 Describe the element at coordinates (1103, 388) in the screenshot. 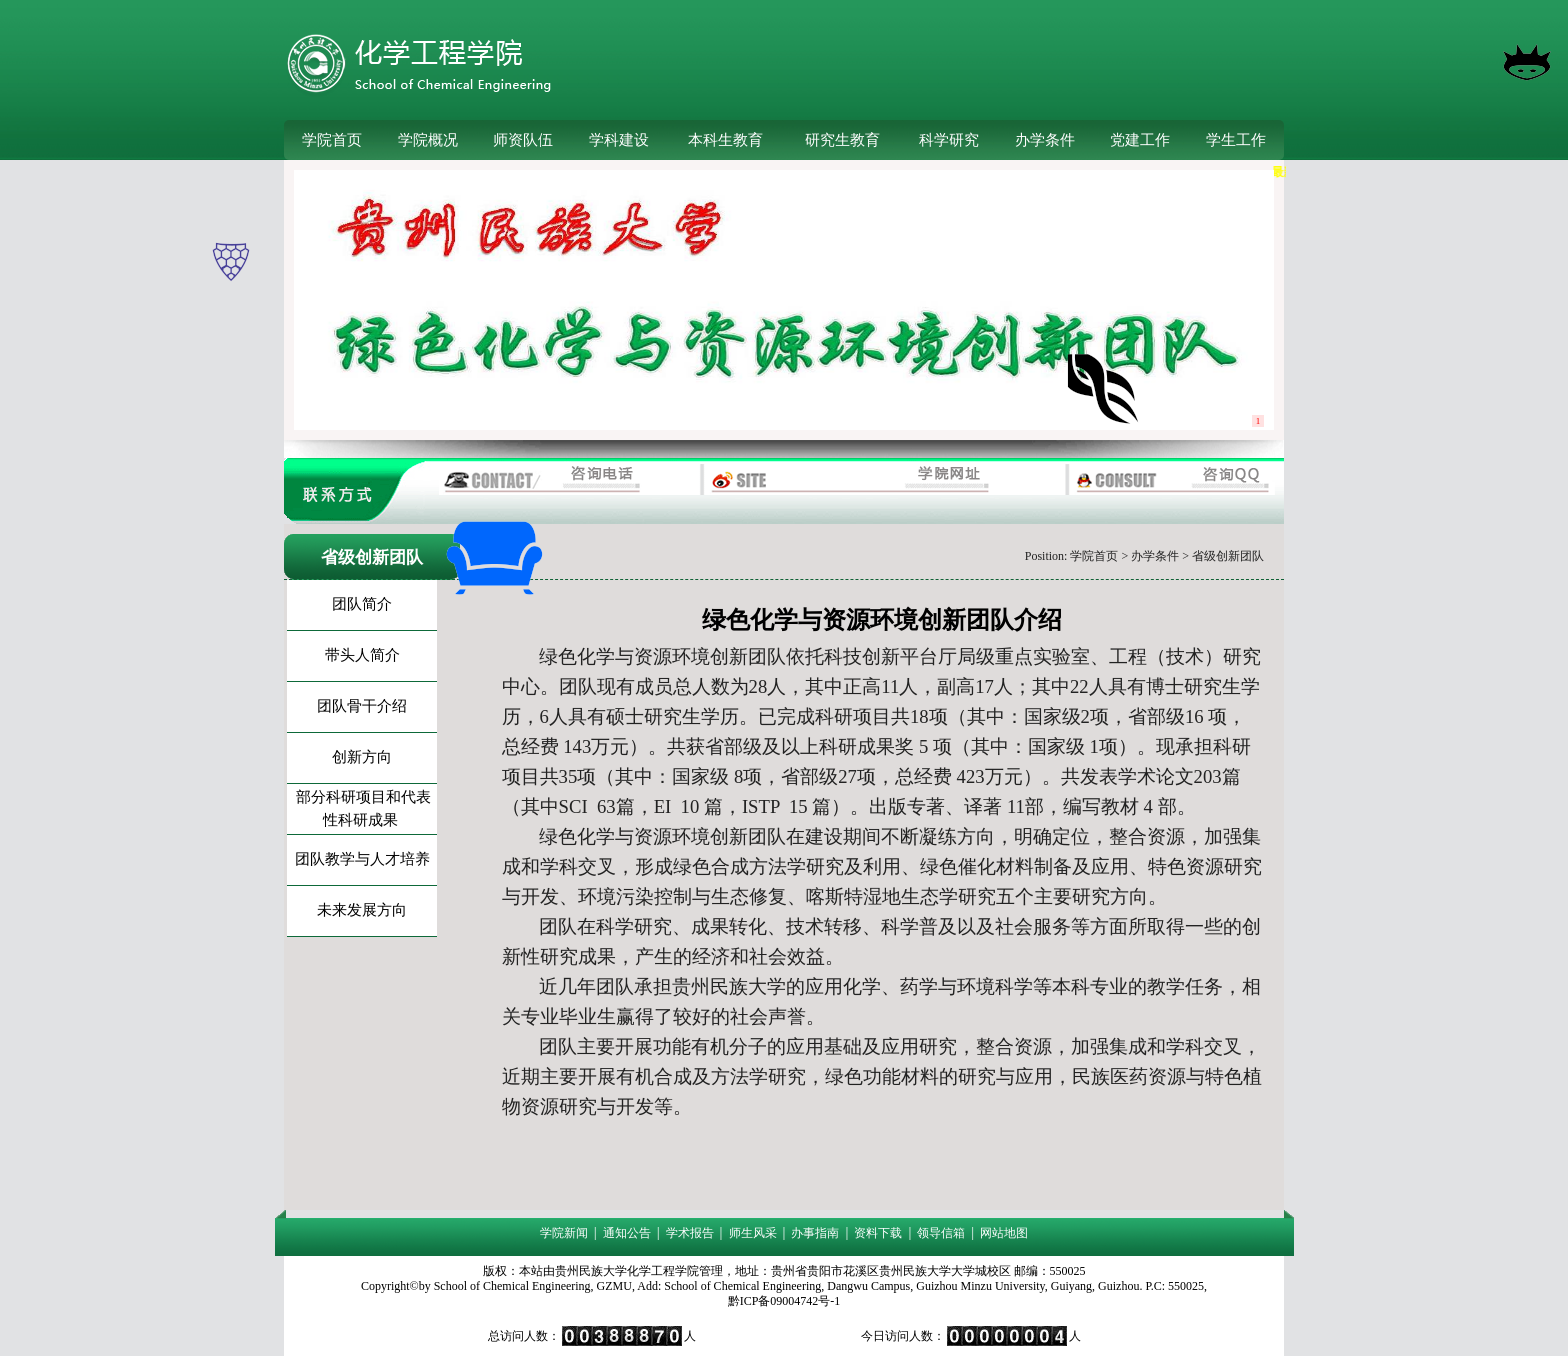

I see `activate tentacle attack ability` at that location.